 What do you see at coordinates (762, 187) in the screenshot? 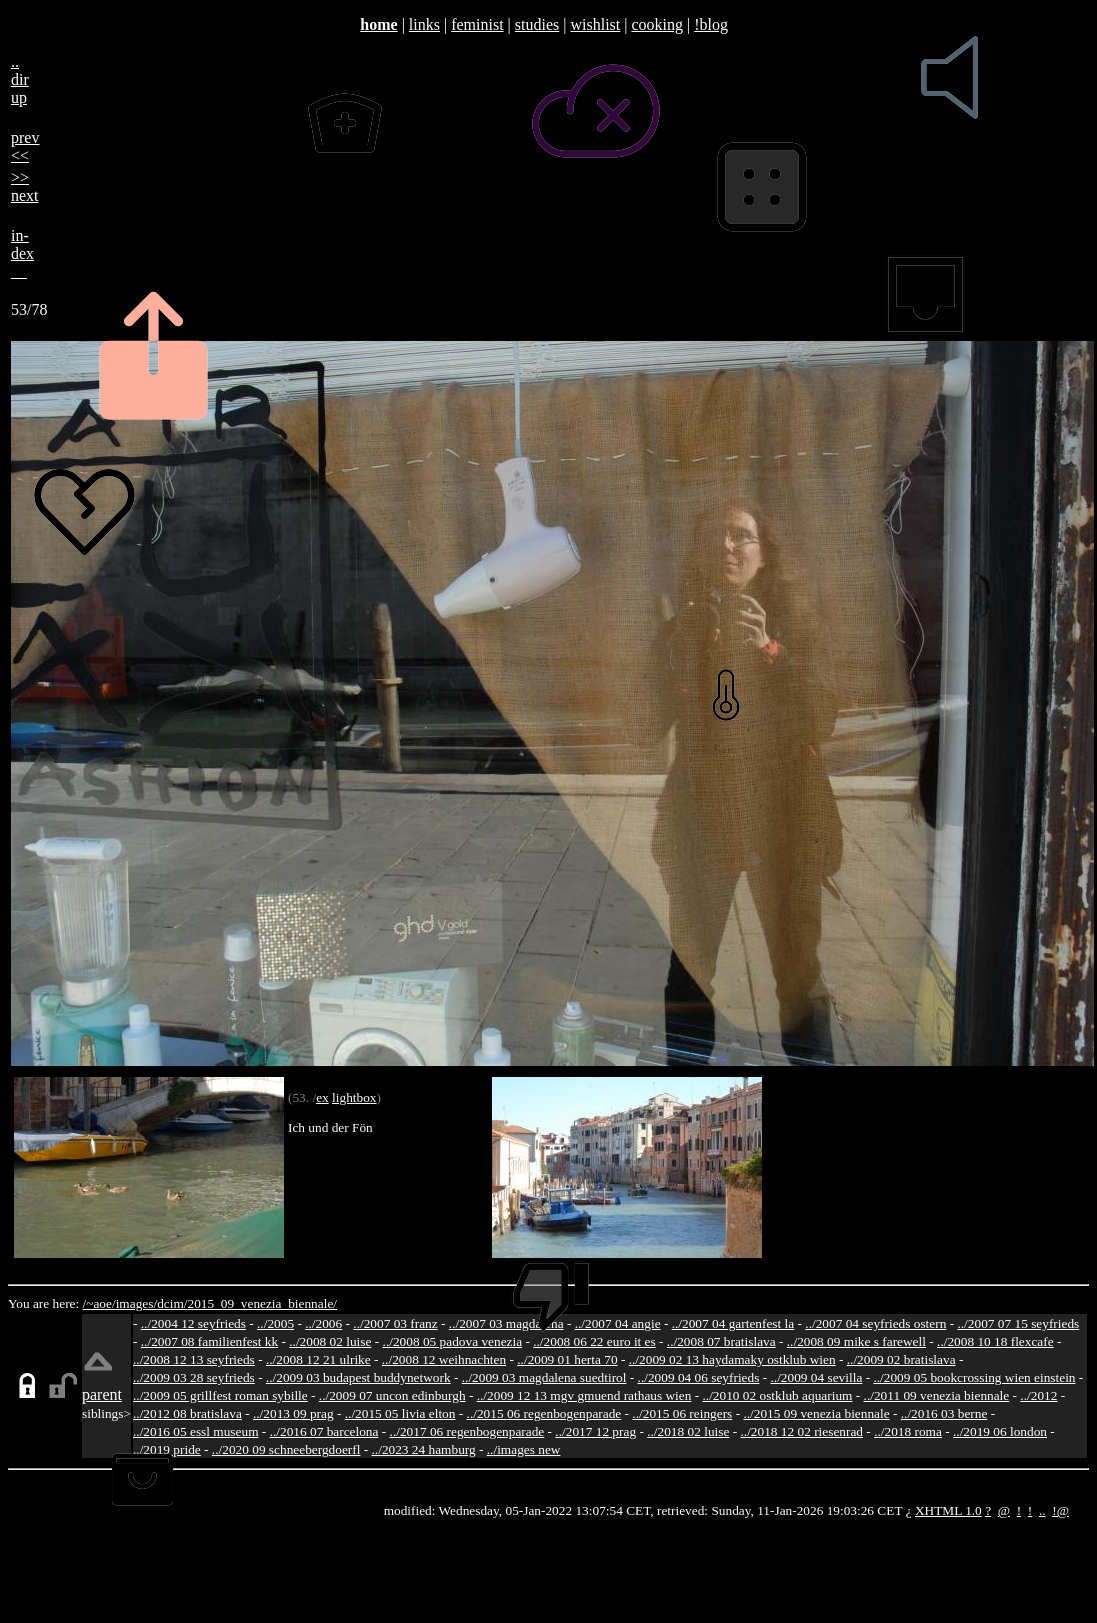
I see `represents a dice roll result of four` at bounding box center [762, 187].